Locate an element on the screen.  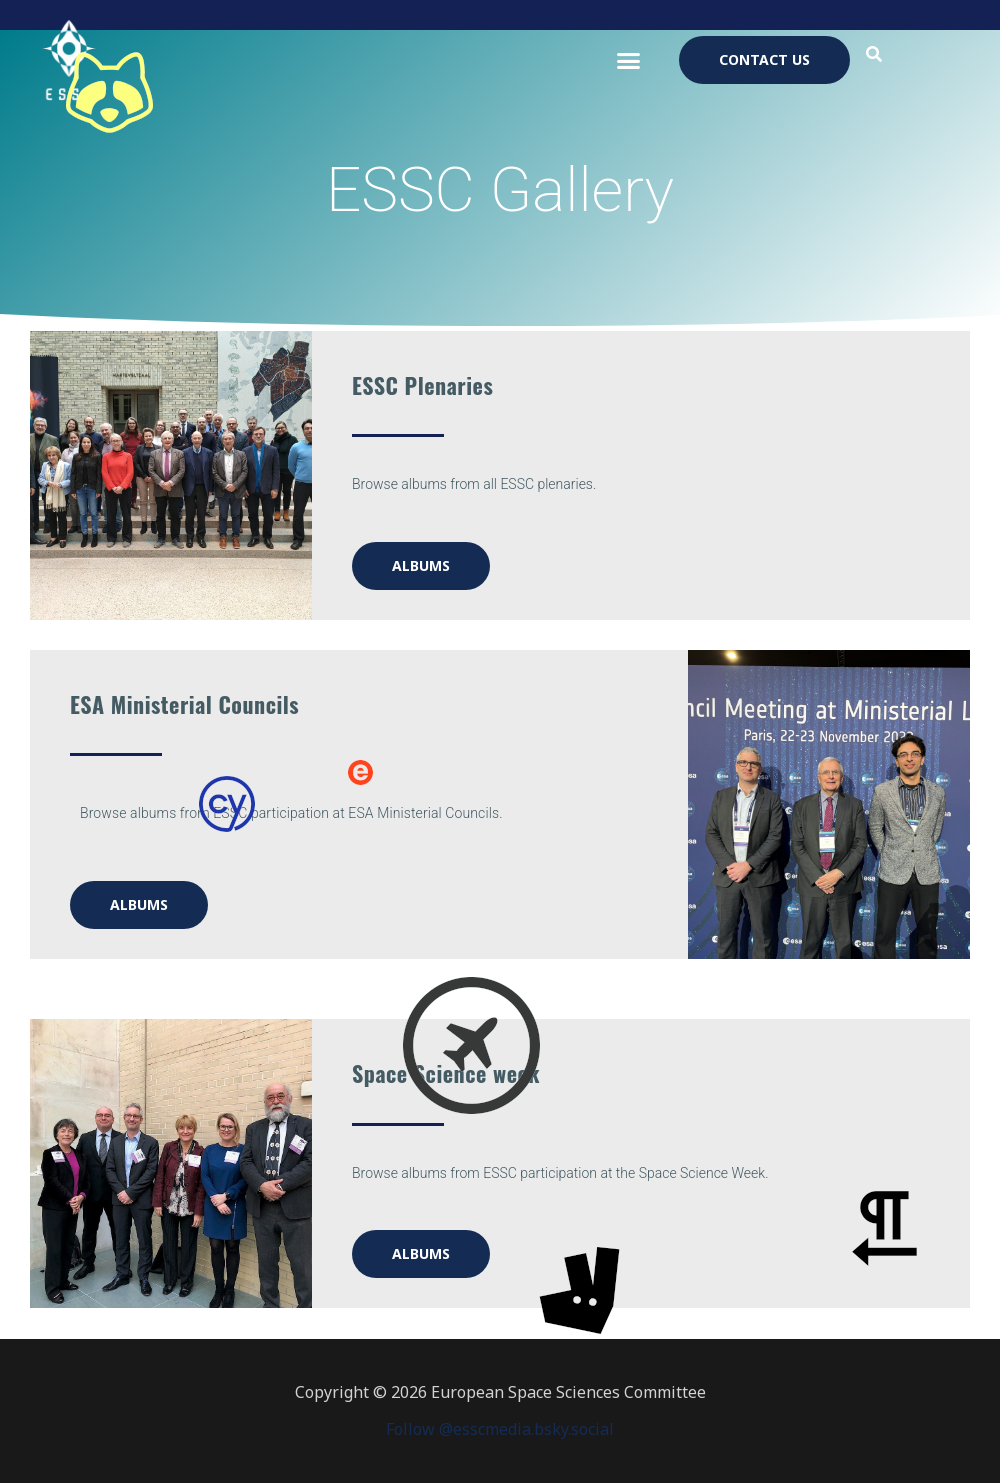
cypress testing framework logo is located at coordinates (227, 804).